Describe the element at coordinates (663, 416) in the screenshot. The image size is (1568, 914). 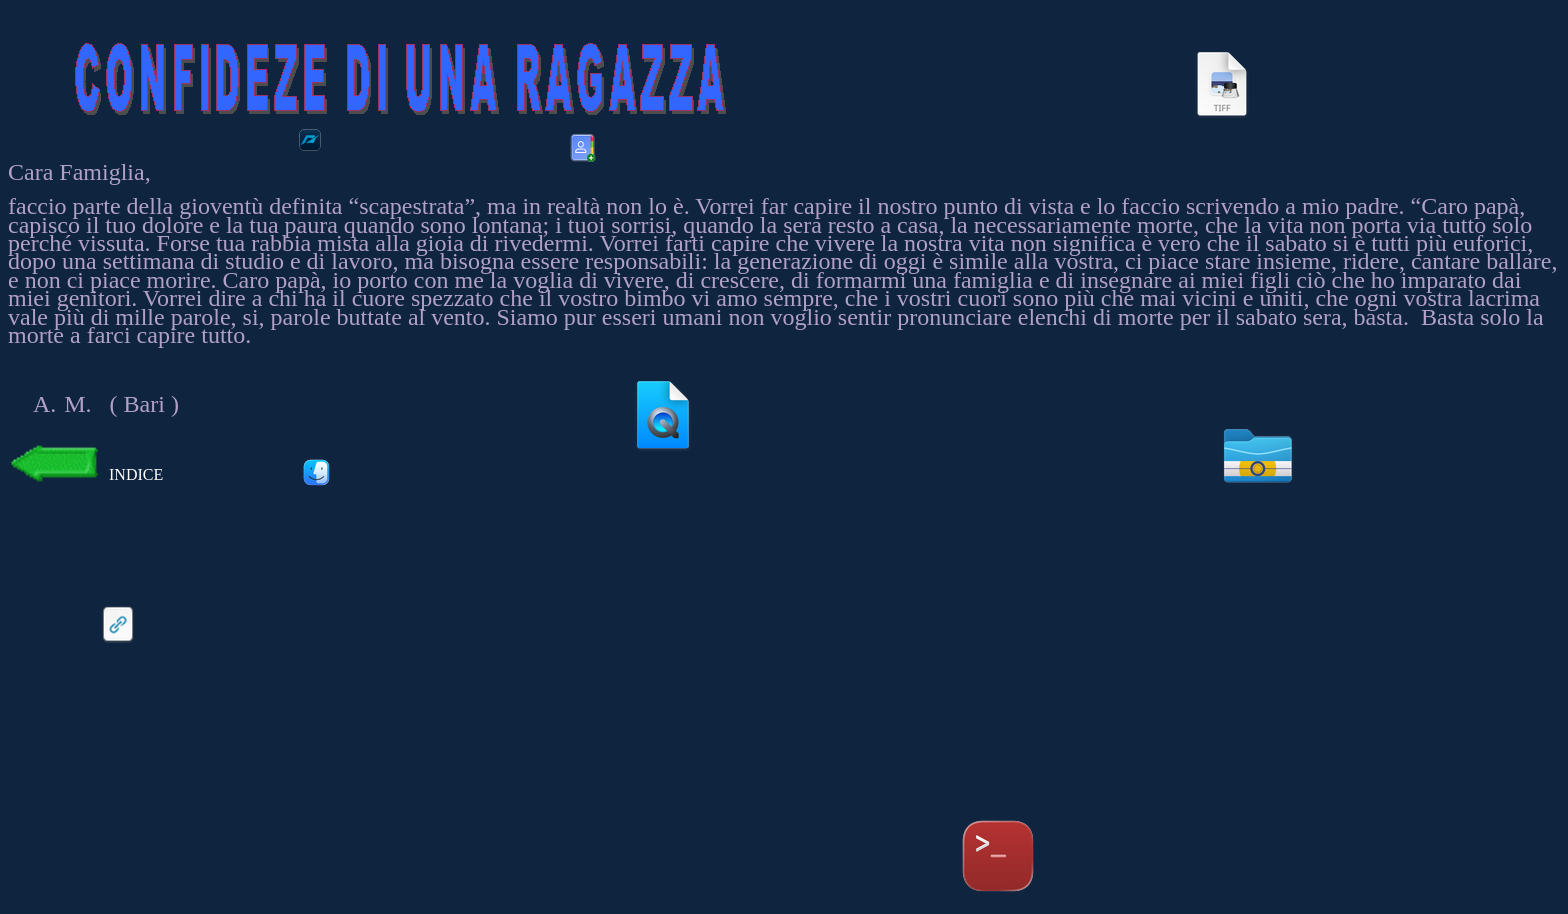
I see `a generic video file` at that location.